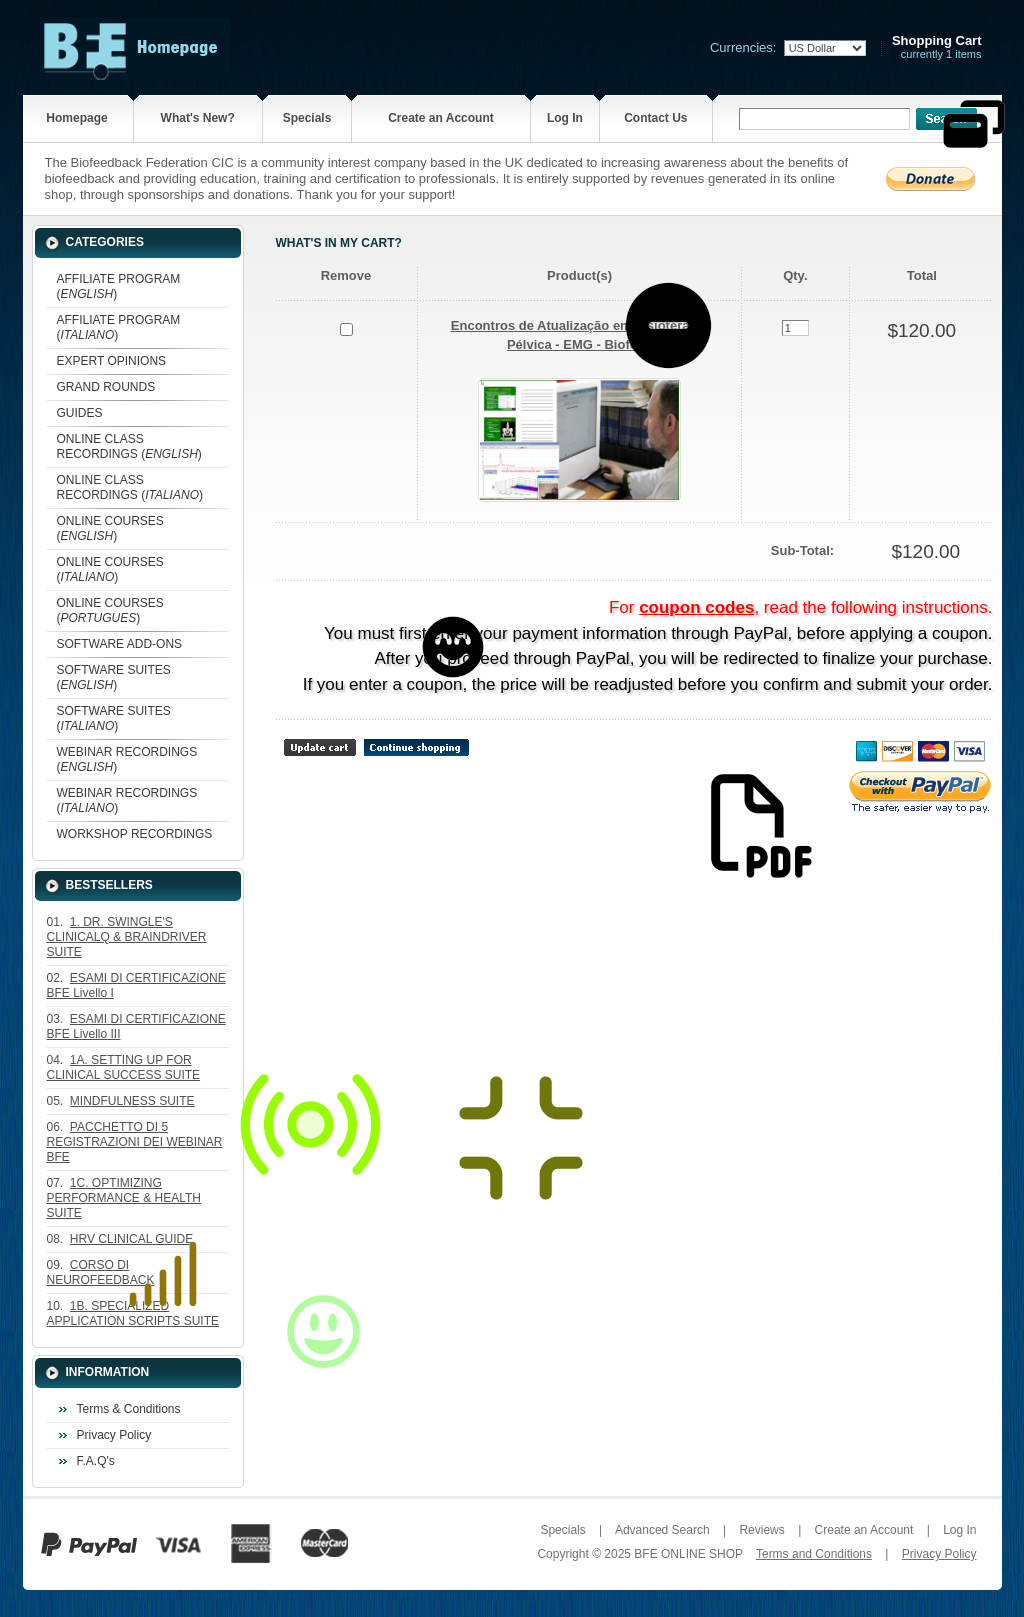 This screenshot has height=1617, width=1024. Describe the element at coordinates (759, 822) in the screenshot. I see `view or open a PDF document` at that location.